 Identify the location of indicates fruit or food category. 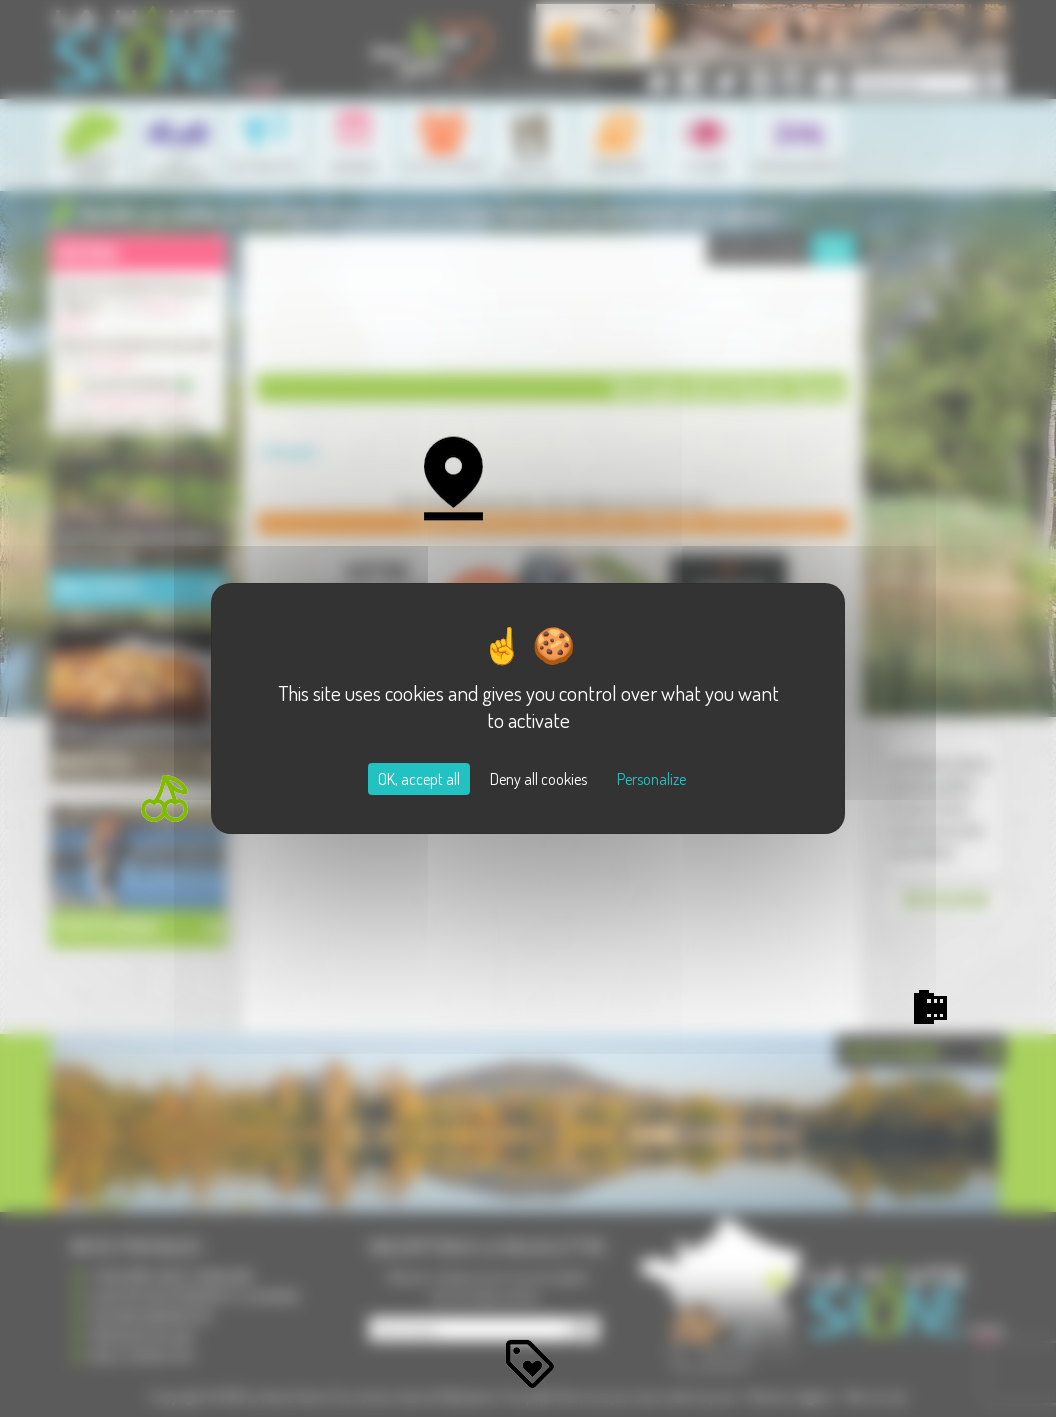
(164, 798).